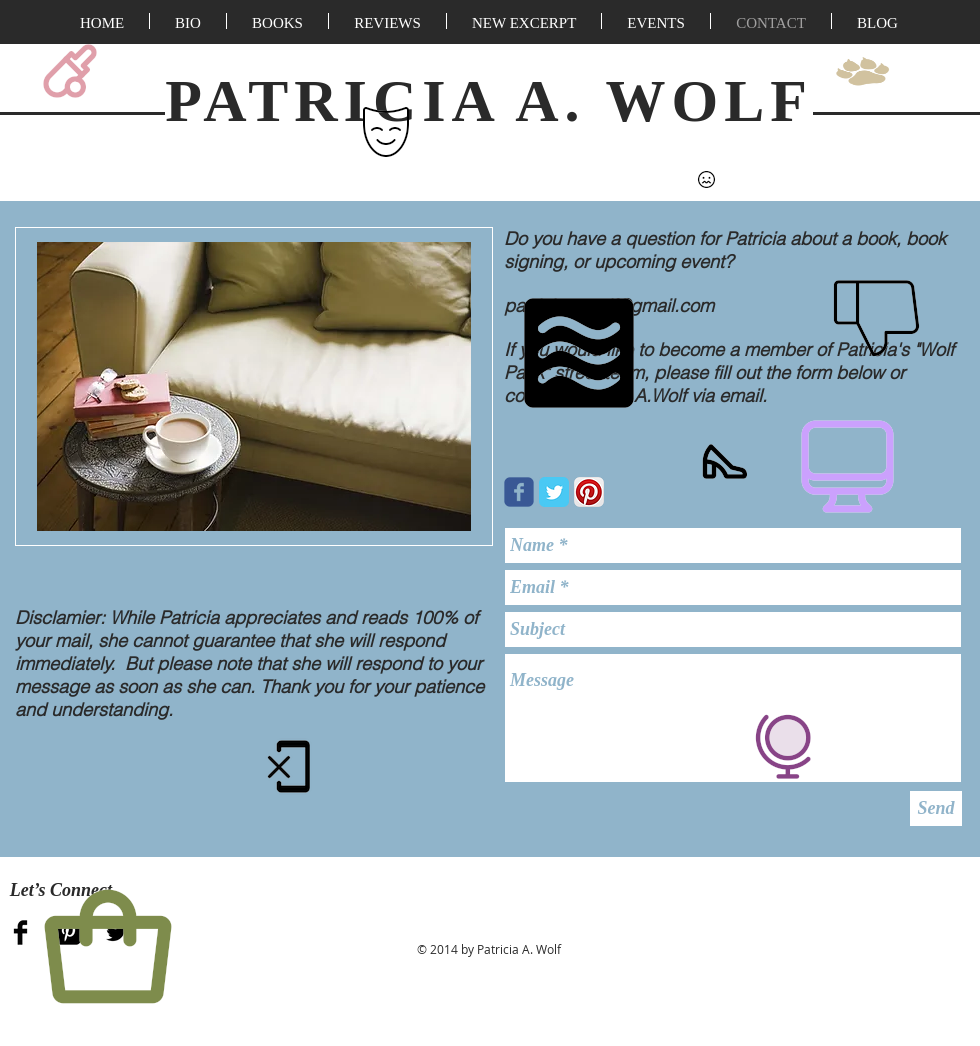 This screenshot has width=980, height=1046. I want to click on disconnect or unlink a mobile device, so click(288, 766).